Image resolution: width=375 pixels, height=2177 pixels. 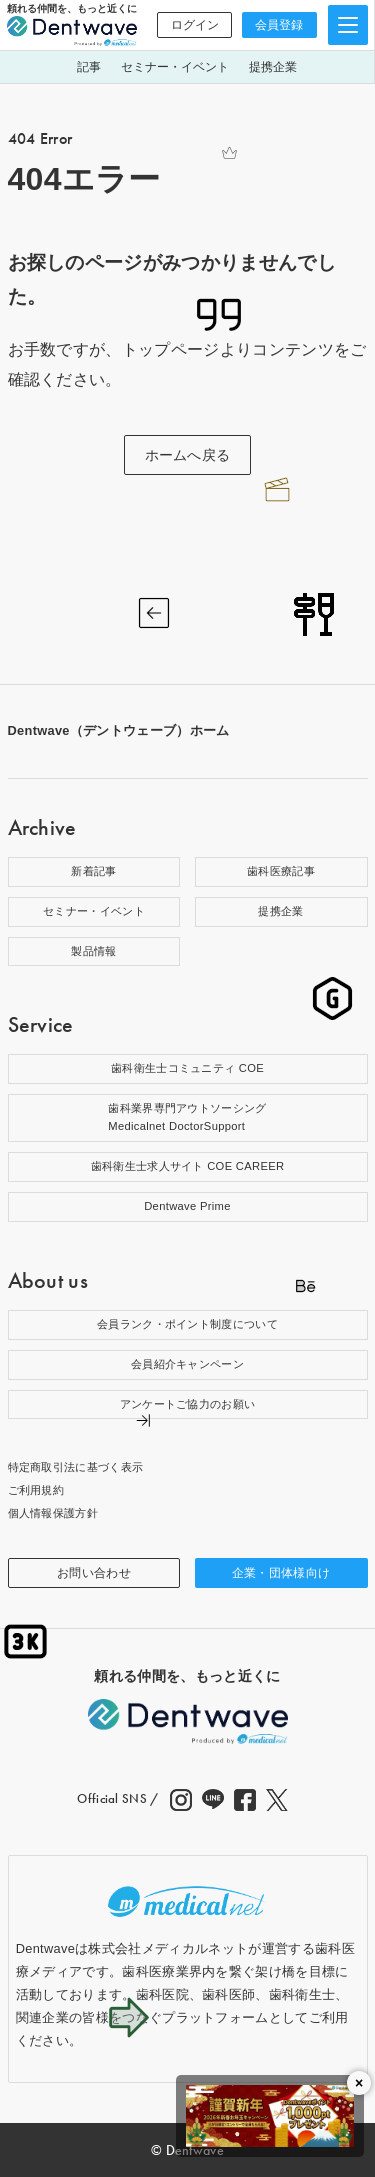 What do you see at coordinates (314, 614) in the screenshot?
I see `browse tapas or small plates menu` at bounding box center [314, 614].